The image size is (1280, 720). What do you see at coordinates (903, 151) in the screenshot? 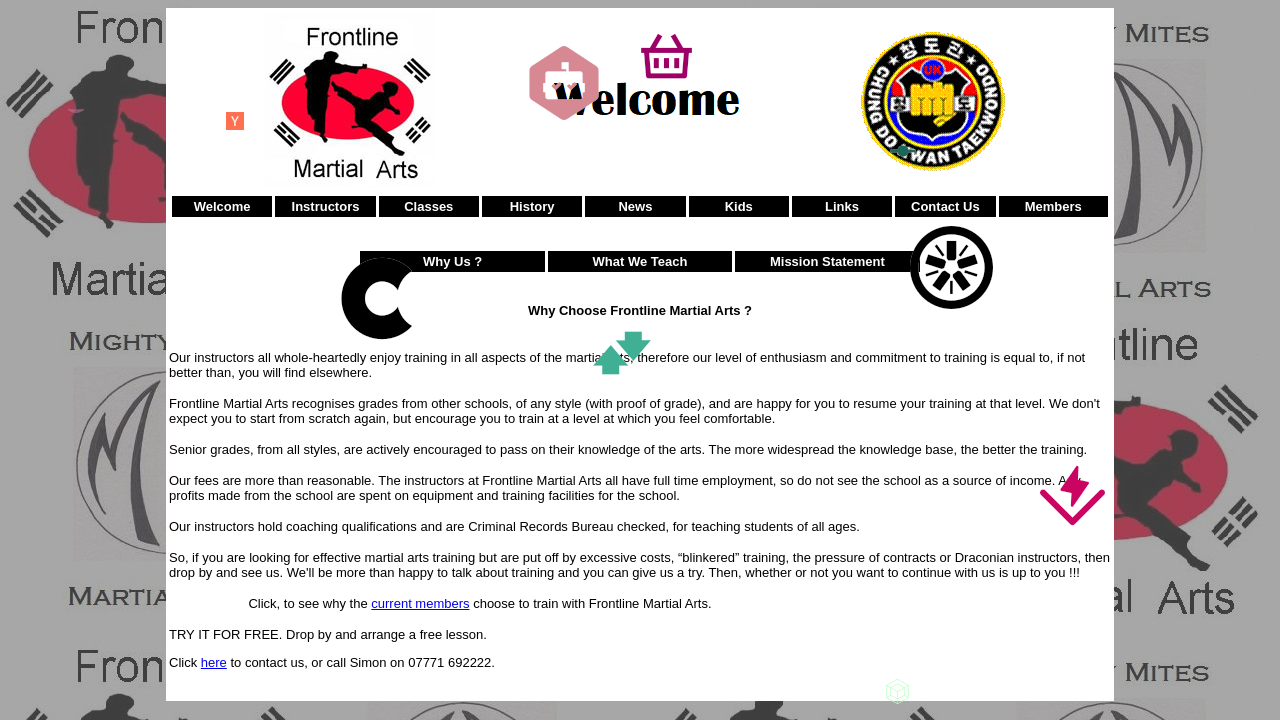
I see `view commit details in version control` at bounding box center [903, 151].